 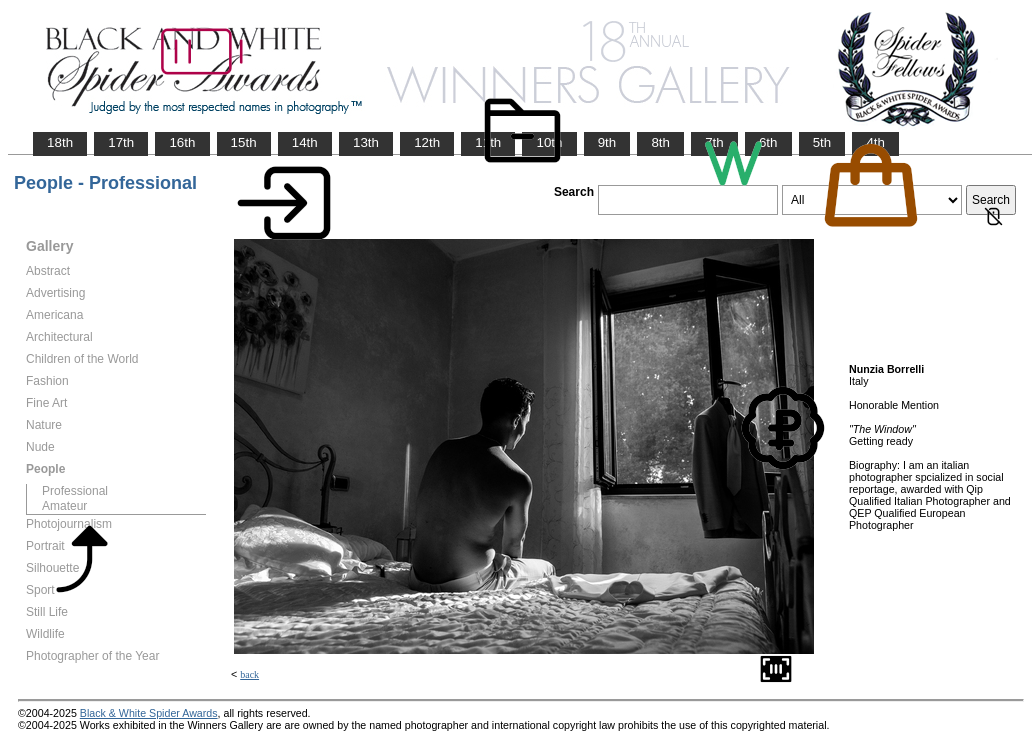 What do you see at coordinates (993, 216) in the screenshot?
I see `mouse input disabled or disconnected` at bounding box center [993, 216].